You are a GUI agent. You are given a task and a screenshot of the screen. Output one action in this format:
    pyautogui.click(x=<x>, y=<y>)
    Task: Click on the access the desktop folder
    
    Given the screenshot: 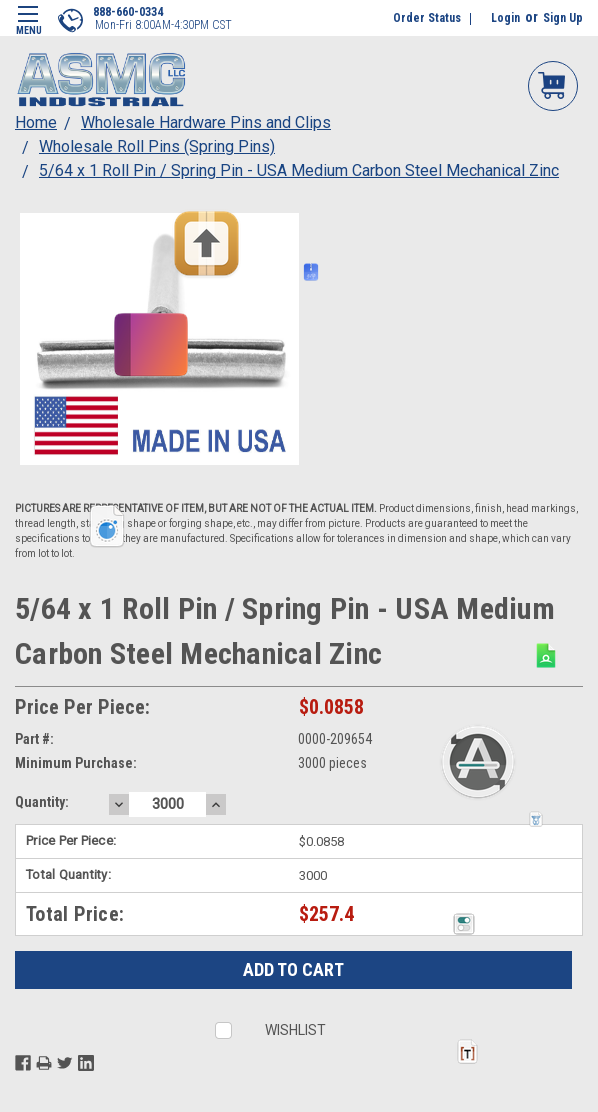 What is the action you would take?
    pyautogui.click(x=151, y=342)
    